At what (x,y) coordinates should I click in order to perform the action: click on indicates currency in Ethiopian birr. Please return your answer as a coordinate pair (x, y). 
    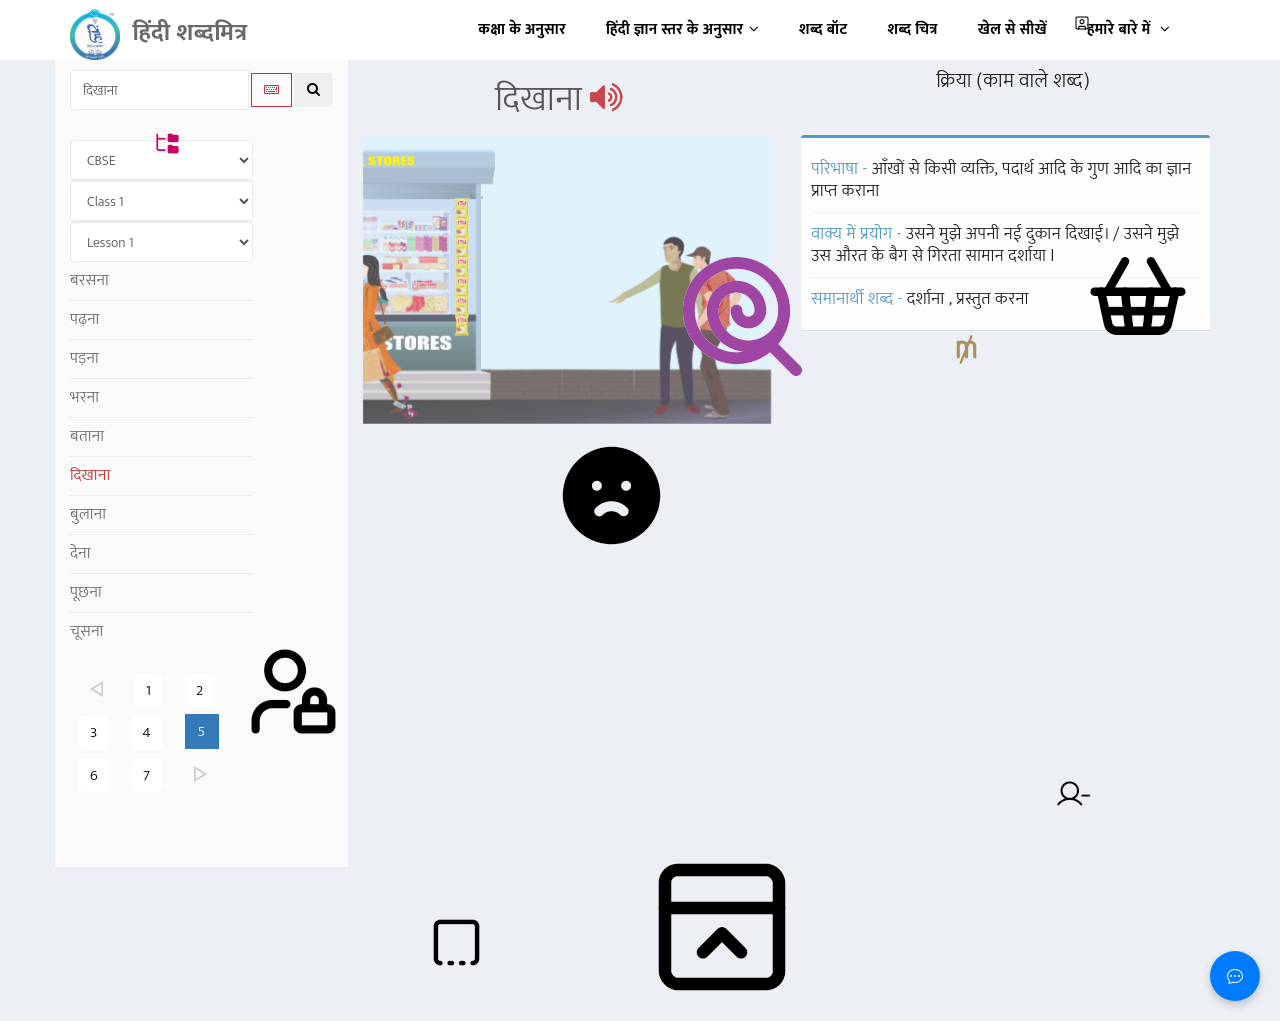
    Looking at the image, I should click on (966, 349).